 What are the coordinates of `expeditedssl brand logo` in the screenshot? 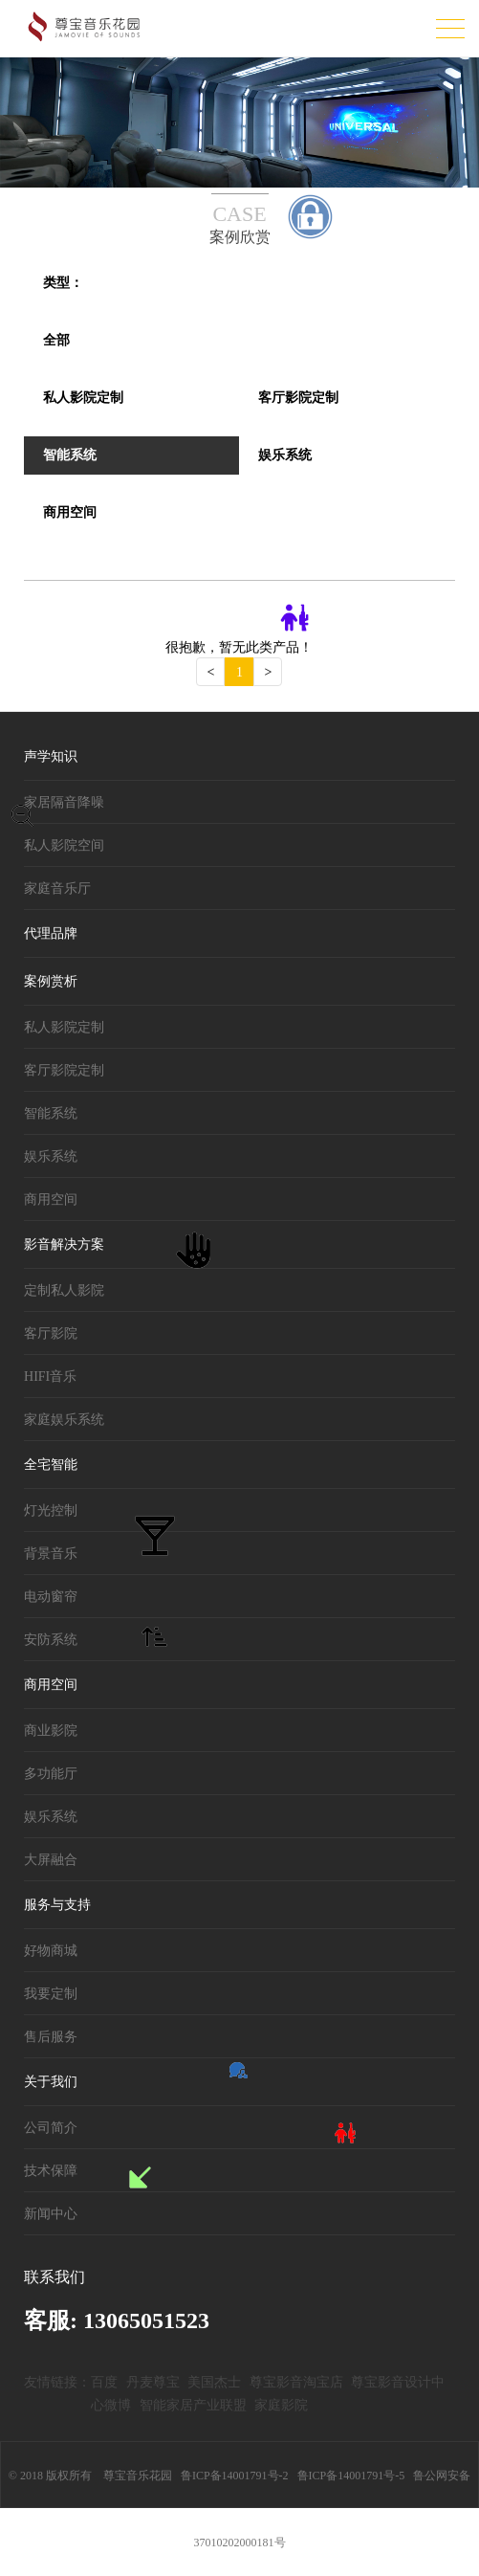 It's located at (310, 216).